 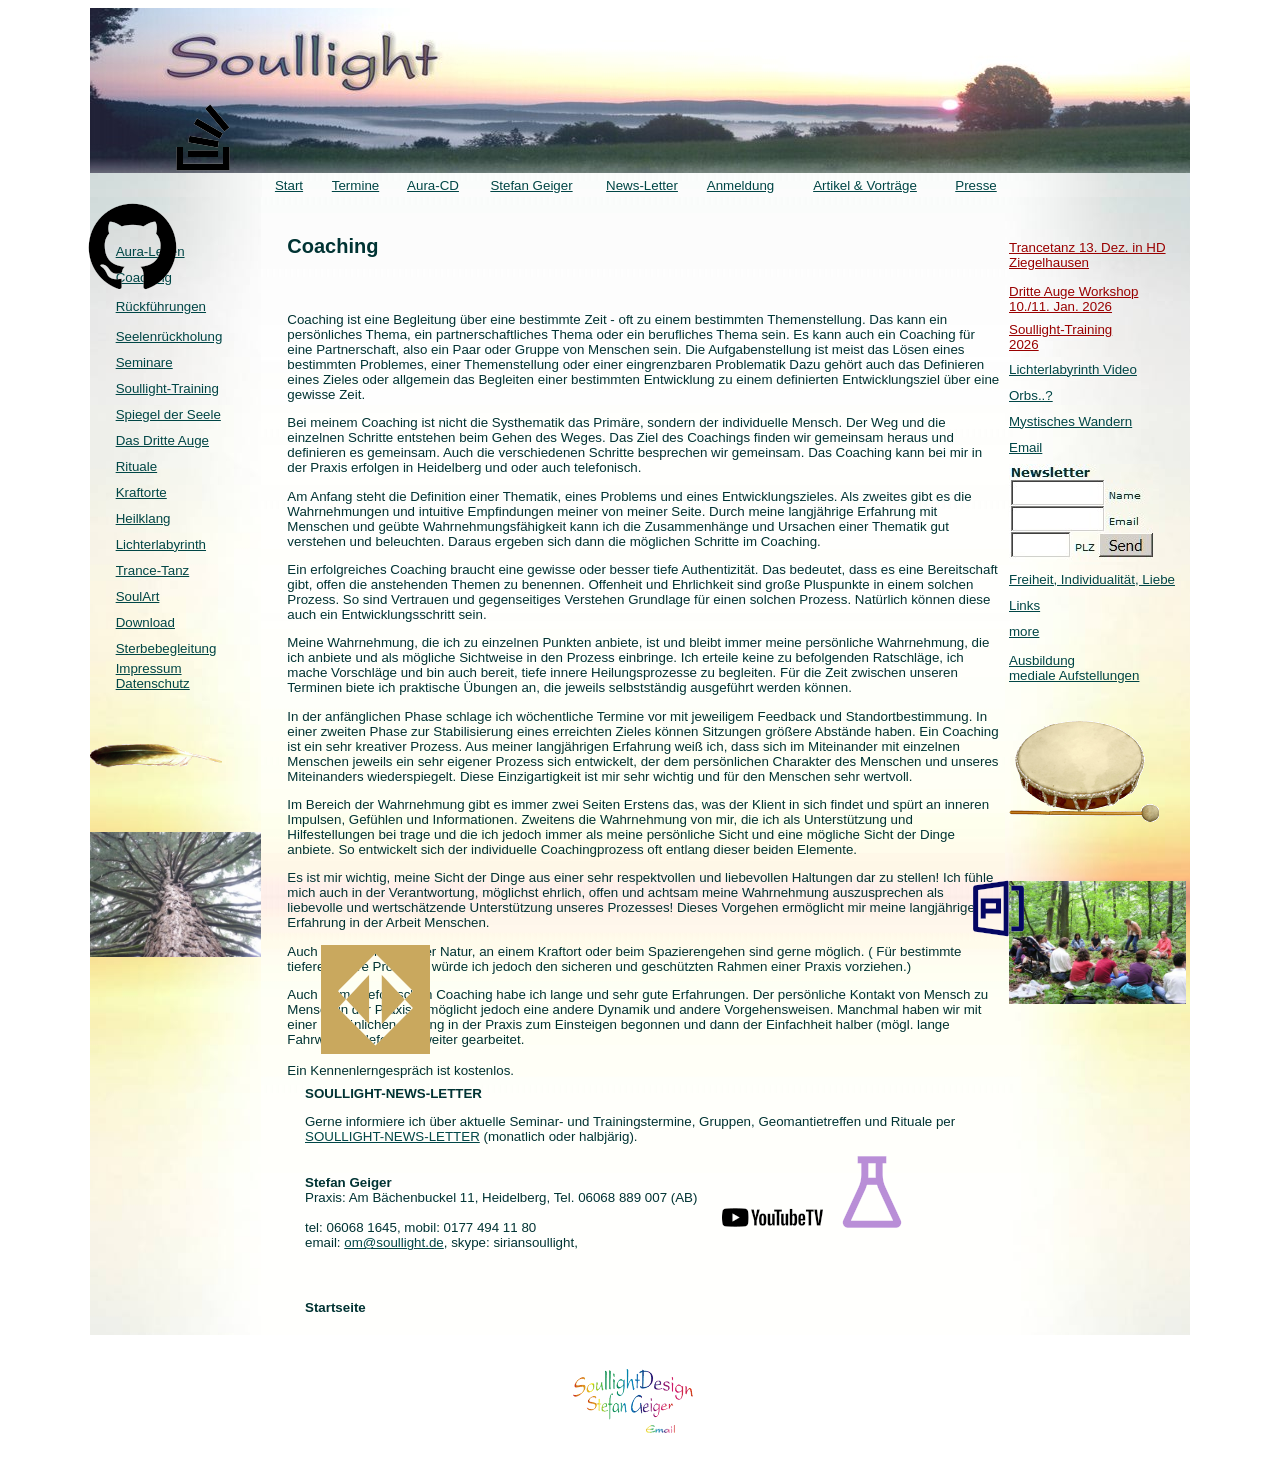 I want to click on visit stack overflow website, so click(x=203, y=137).